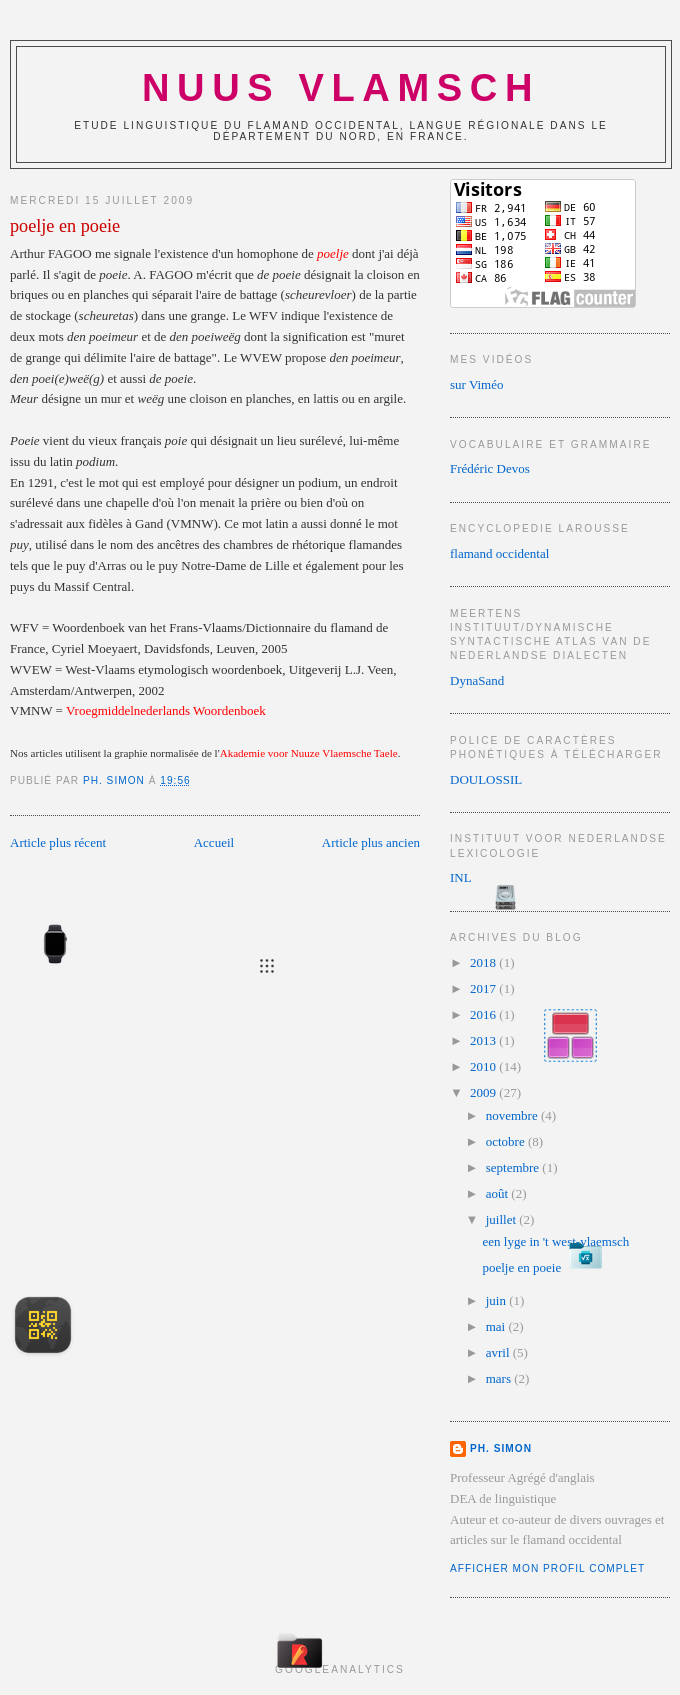  Describe the element at coordinates (505, 897) in the screenshot. I see `access multiple connected storage drives` at that location.